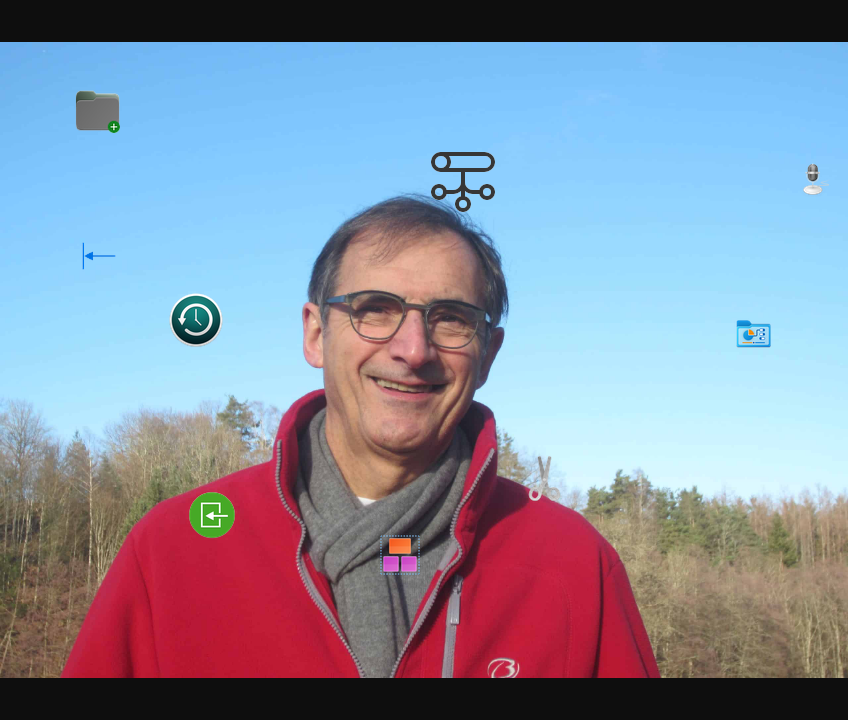 The height and width of the screenshot is (720, 848). Describe the element at coordinates (463, 180) in the screenshot. I see `configure network proxy settings` at that location.